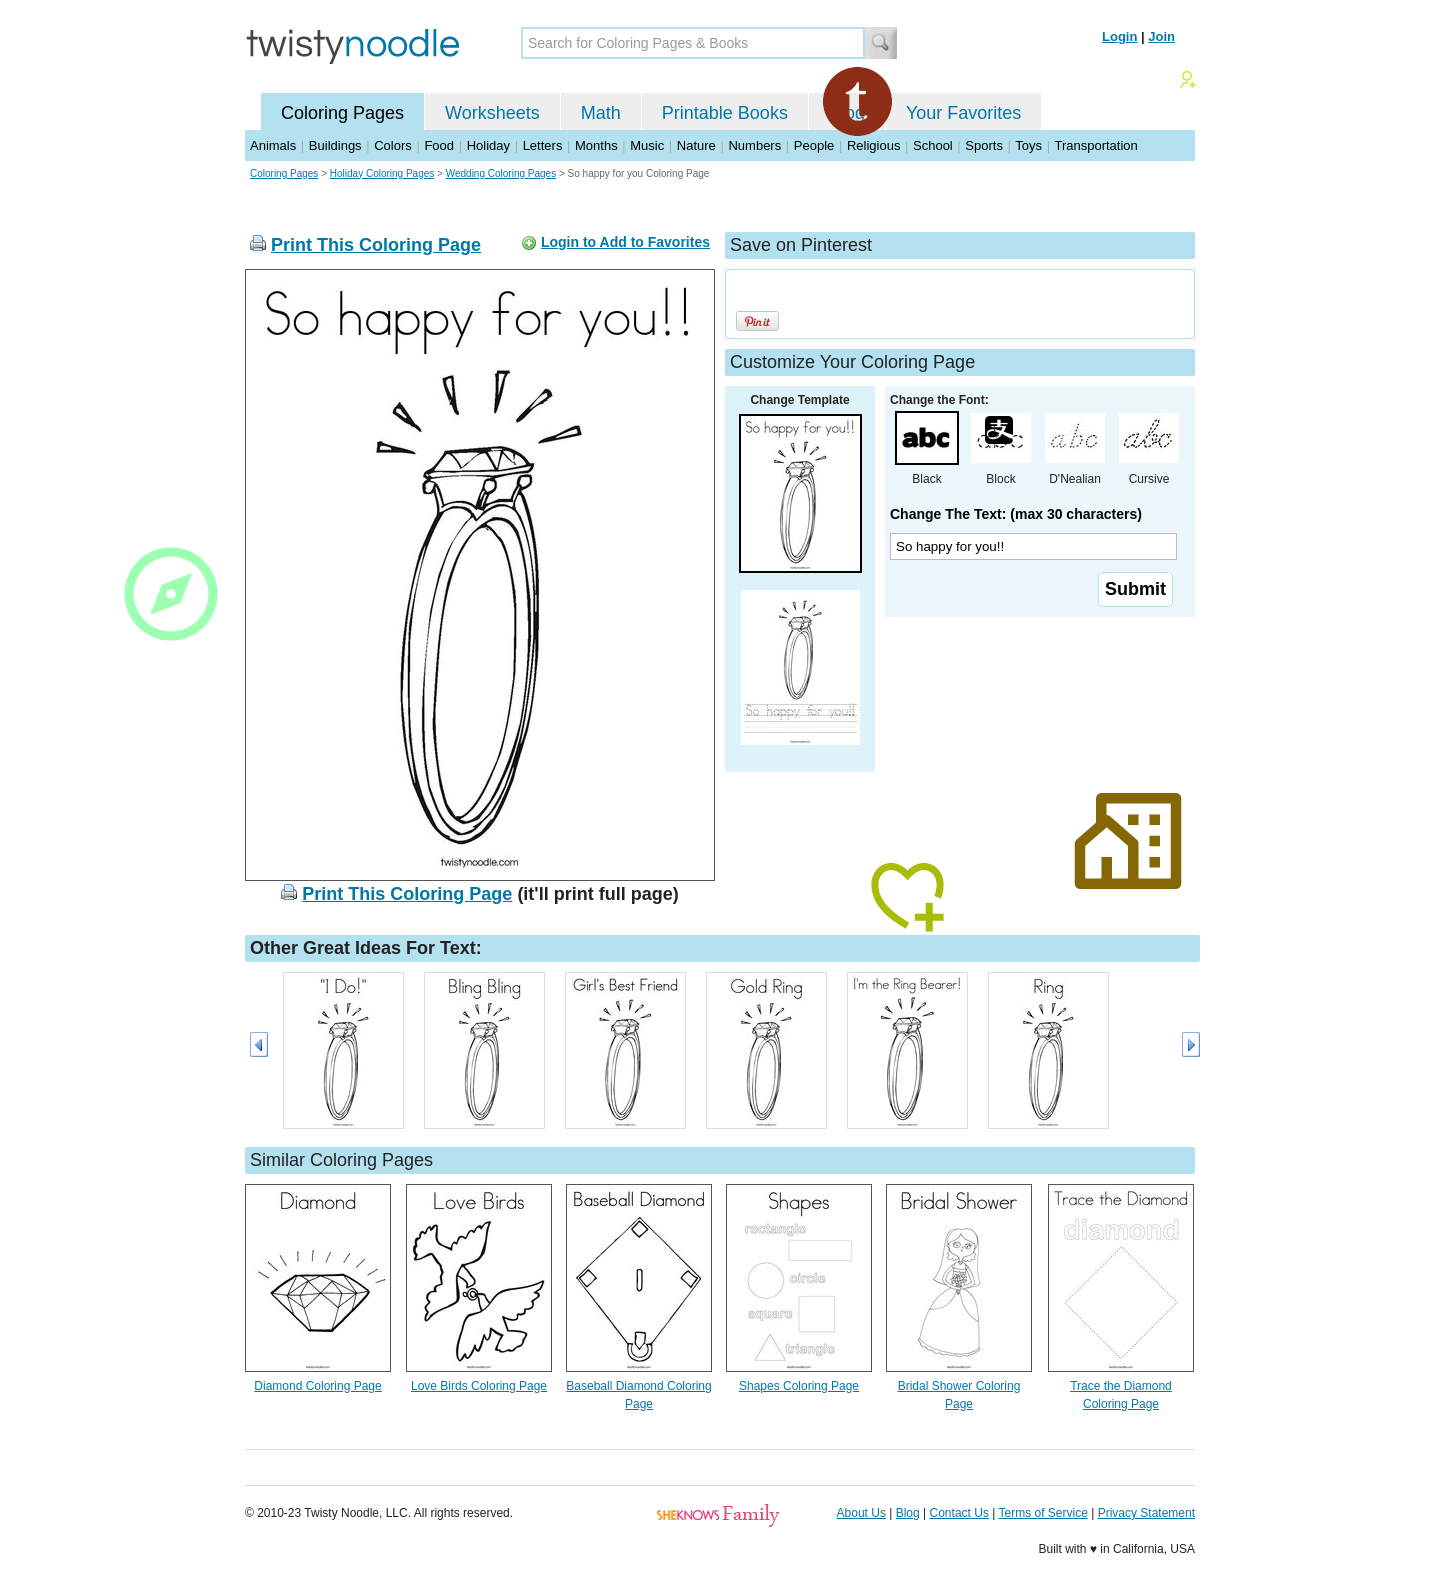 Image resolution: width=1440 pixels, height=1594 pixels. What do you see at coordinates (999, 430) in the screenshot?
I see `pay with Alipay` at bounding box center [999, 430].